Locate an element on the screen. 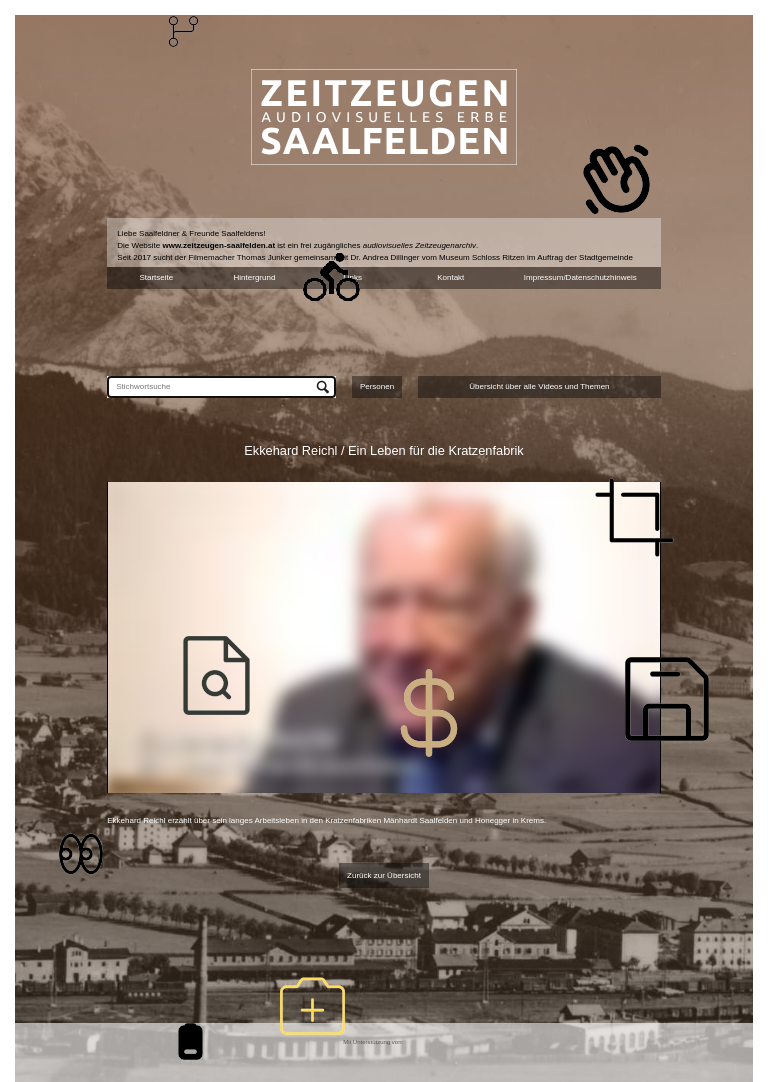 This screenshot has width=768, height=1082. add a new photo is located at coordinates (312, 1007).